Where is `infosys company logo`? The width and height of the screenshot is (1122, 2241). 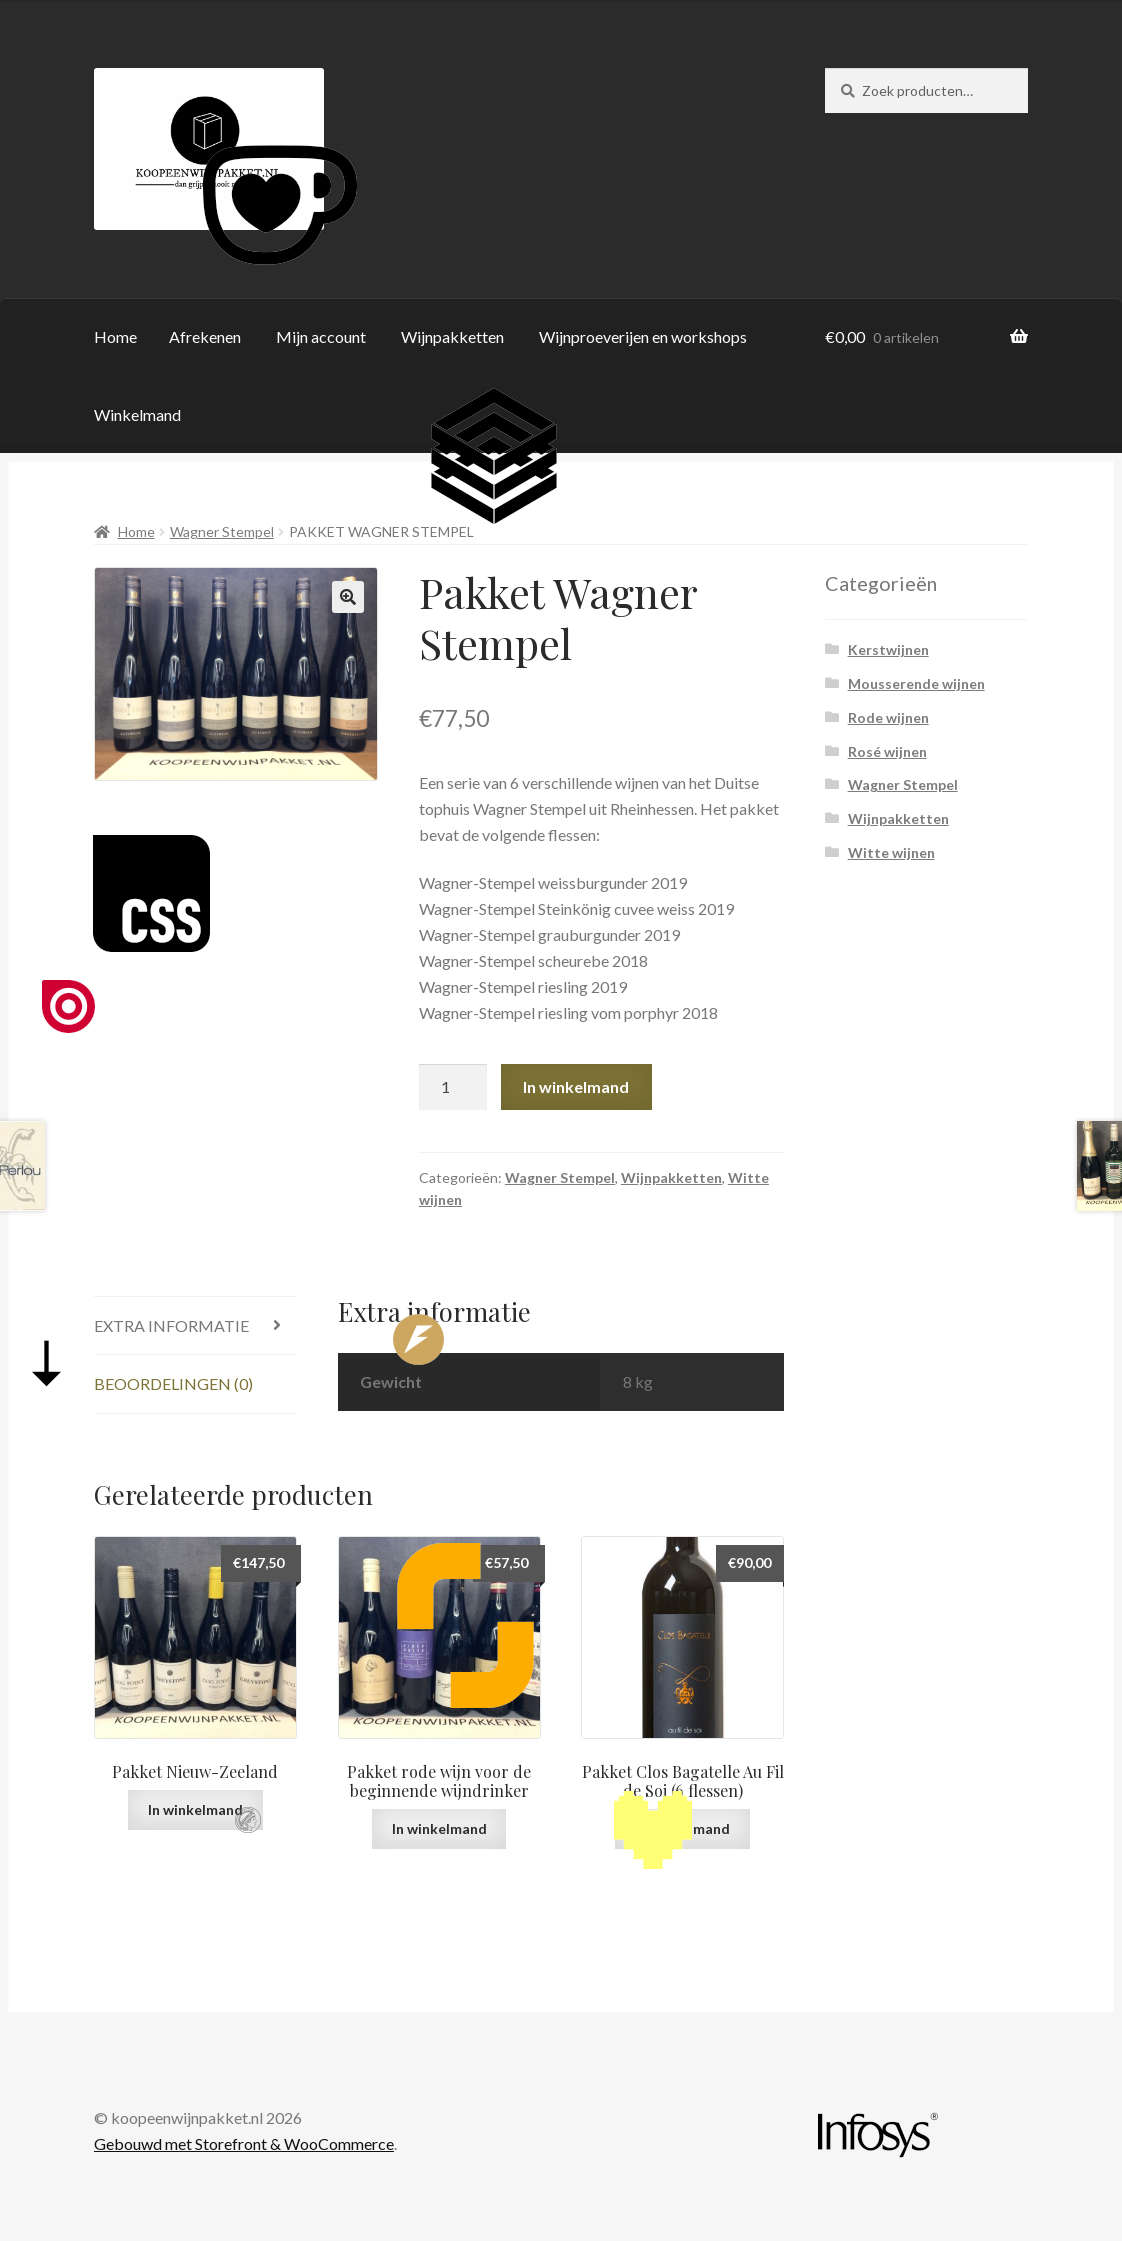 infosys company logo is located at coordinates (878, 2135).